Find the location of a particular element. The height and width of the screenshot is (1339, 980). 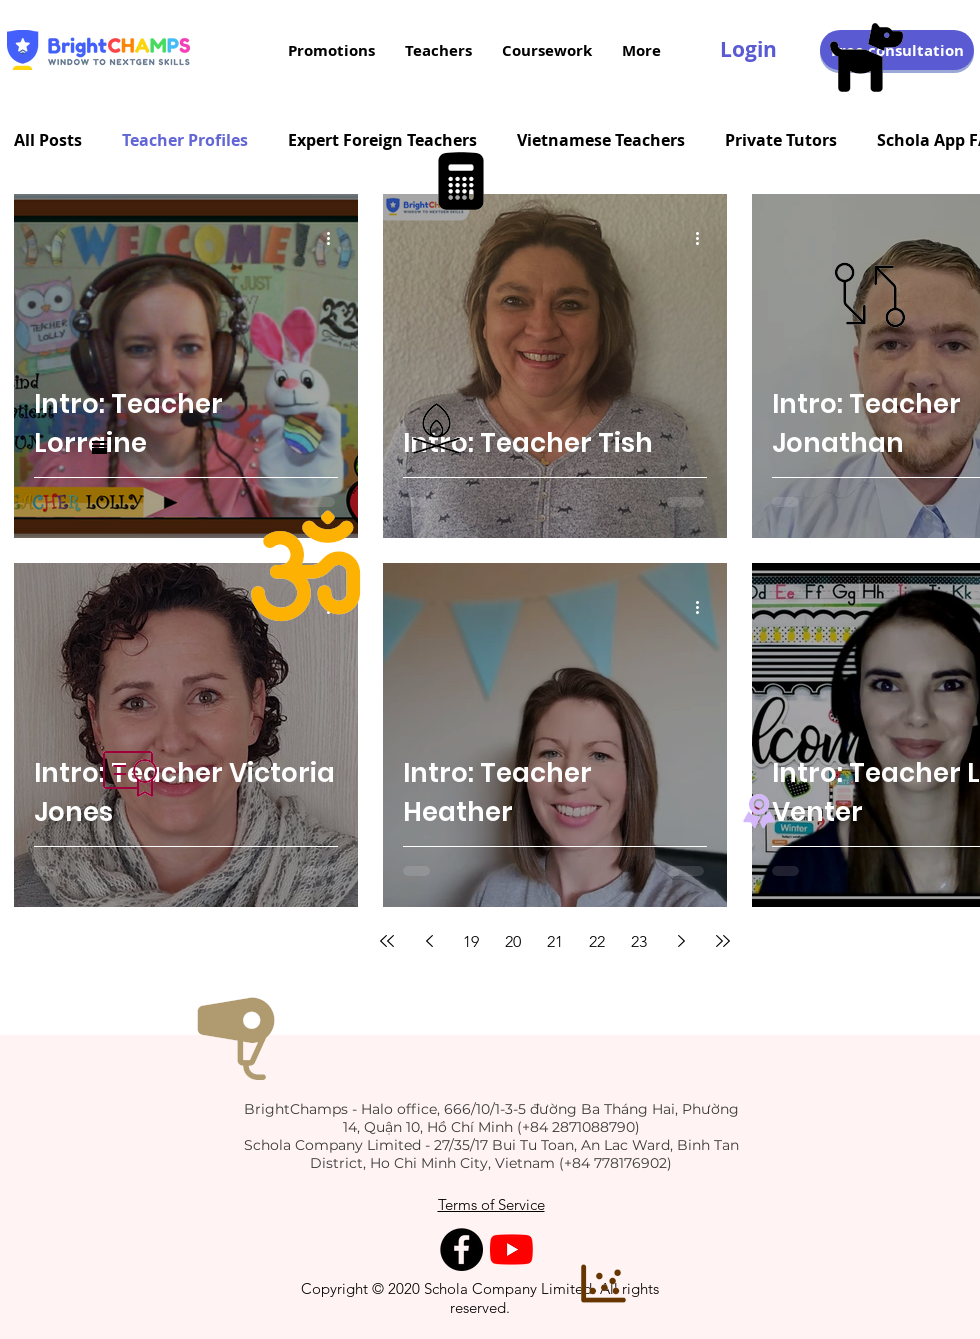

access hair styling or beauty tools is located at coordinates (237, 1034).